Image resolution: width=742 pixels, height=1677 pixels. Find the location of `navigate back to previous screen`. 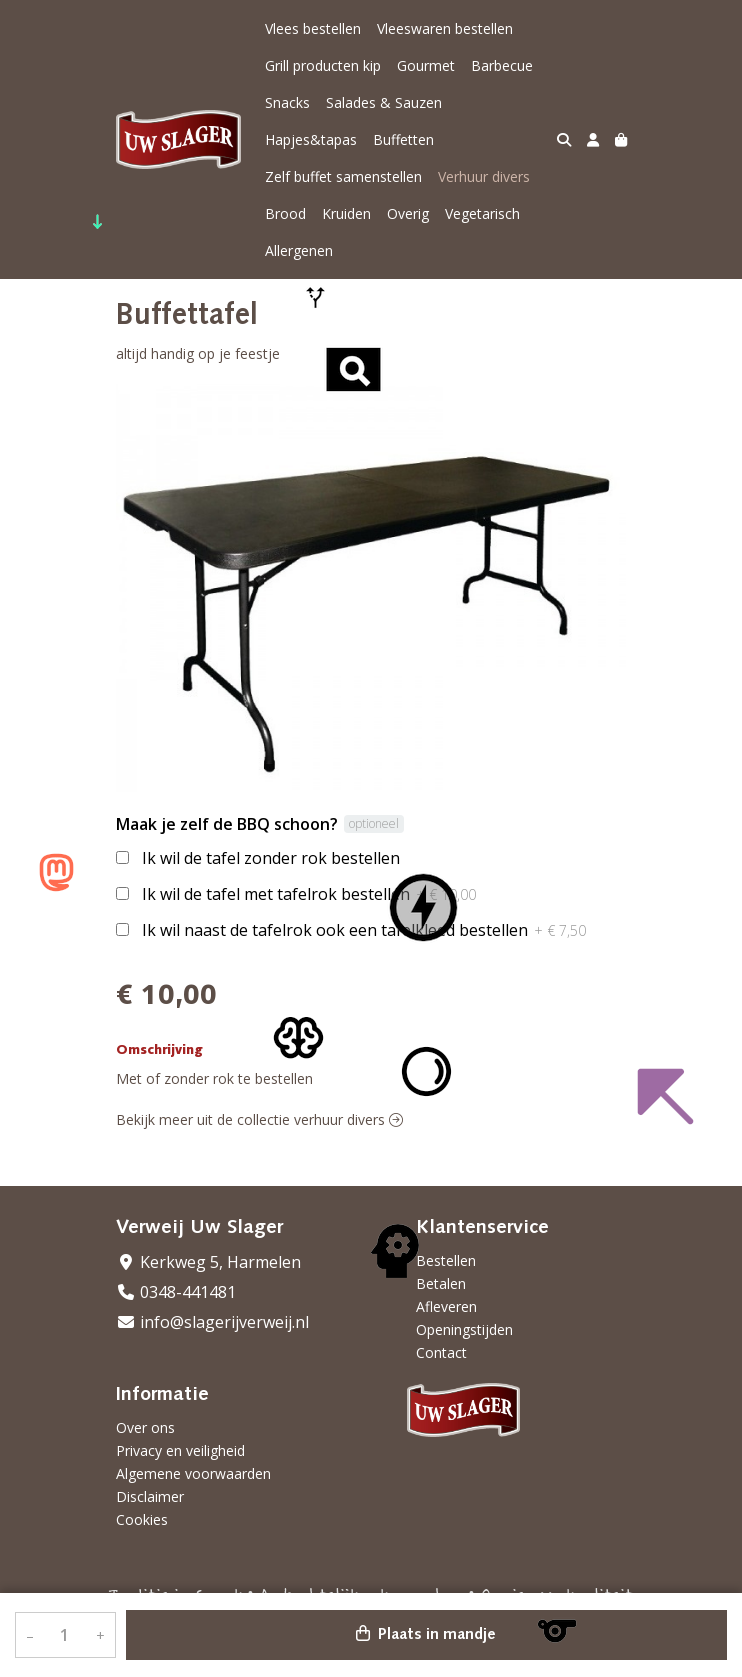

navigate back to previous screen is located at coordinates (665, 1096).